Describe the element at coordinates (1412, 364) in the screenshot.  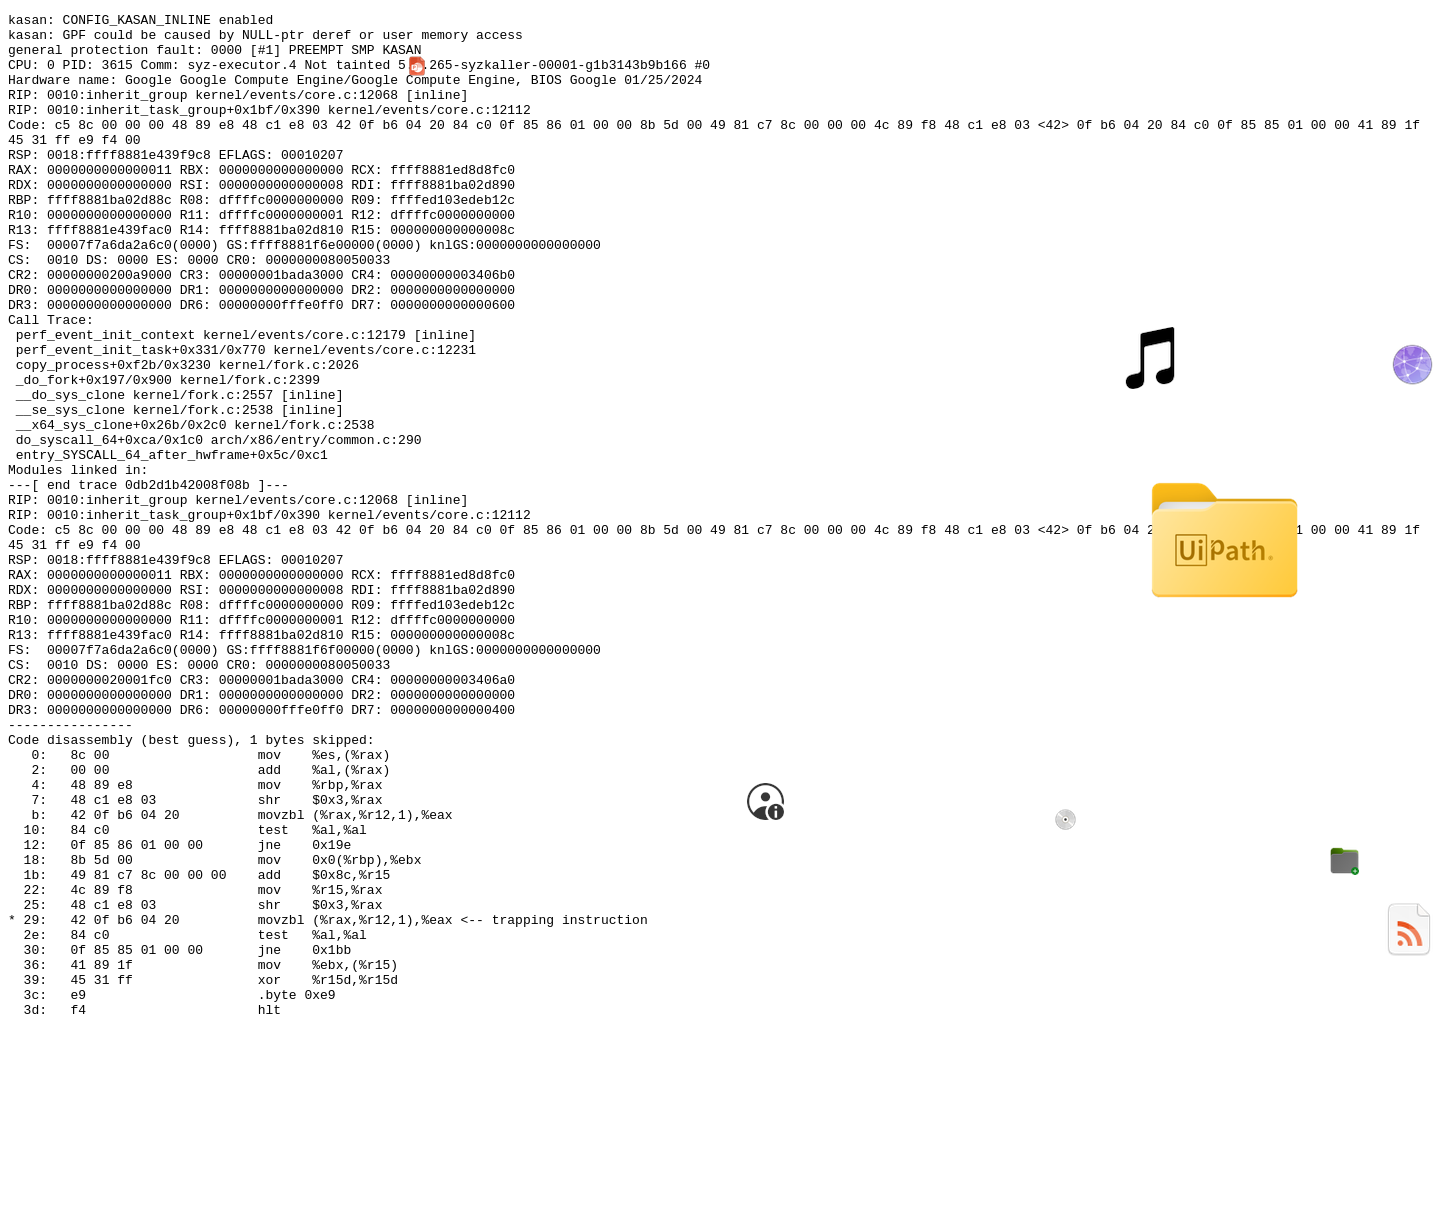
I see `access network and internet settings` at that location.